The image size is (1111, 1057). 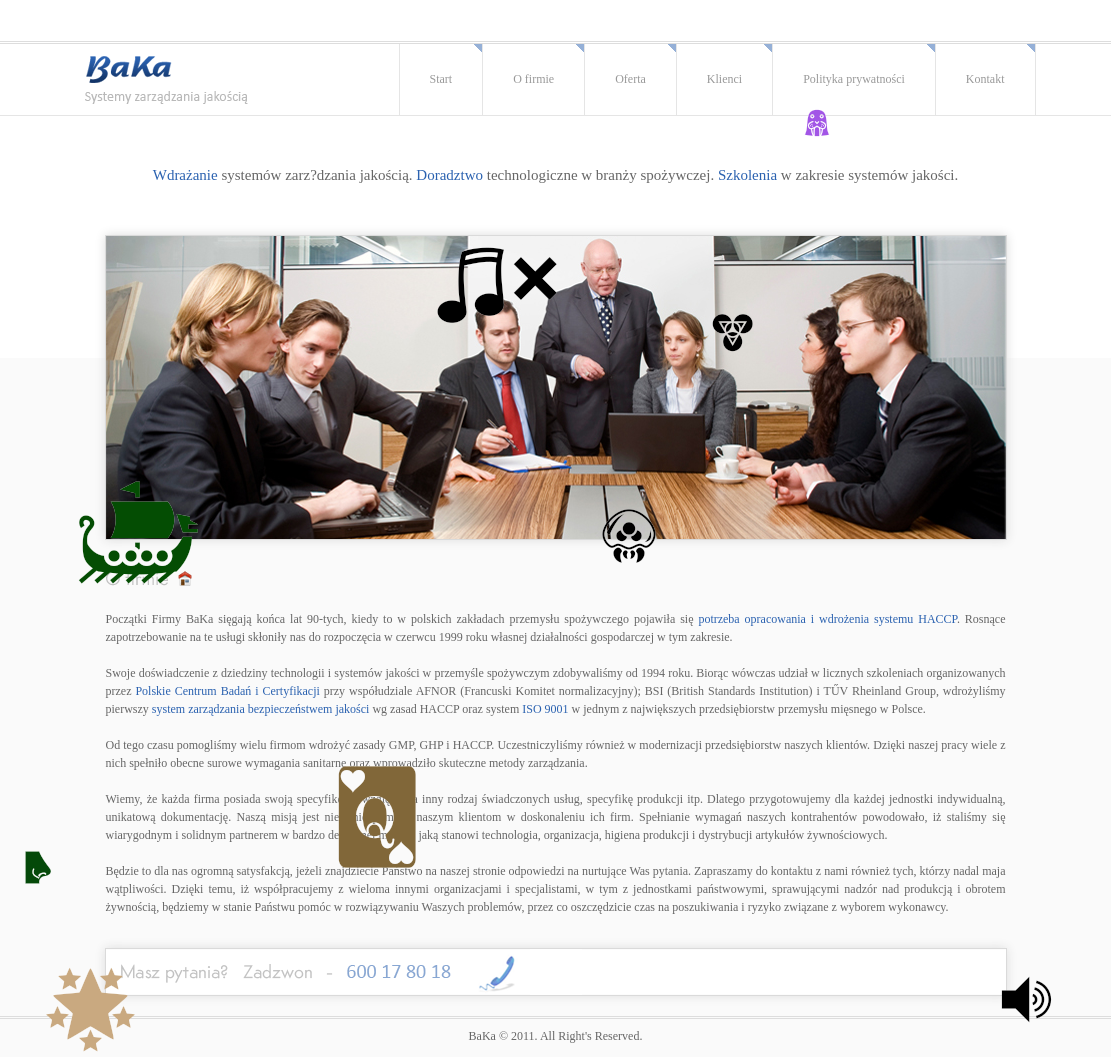 I want to click on mute music or audio, so click(x=499, y=278).